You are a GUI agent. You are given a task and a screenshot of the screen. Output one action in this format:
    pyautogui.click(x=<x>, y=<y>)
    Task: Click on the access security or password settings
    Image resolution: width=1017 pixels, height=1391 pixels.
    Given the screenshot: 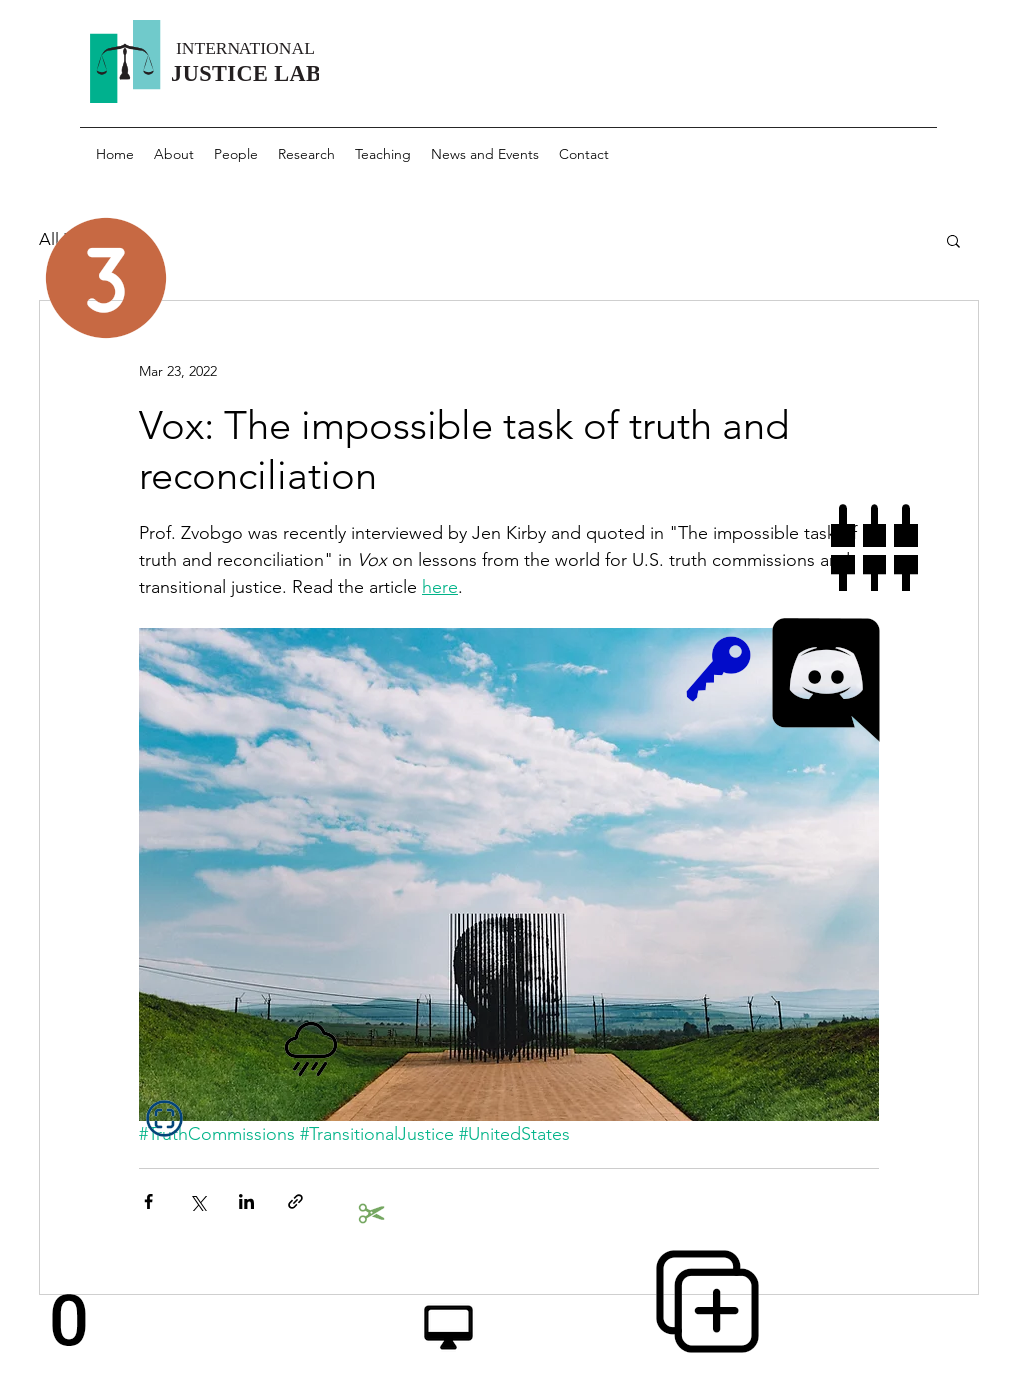 What is the action you would take?
    pyautogui.click(x=718, y=669)
    